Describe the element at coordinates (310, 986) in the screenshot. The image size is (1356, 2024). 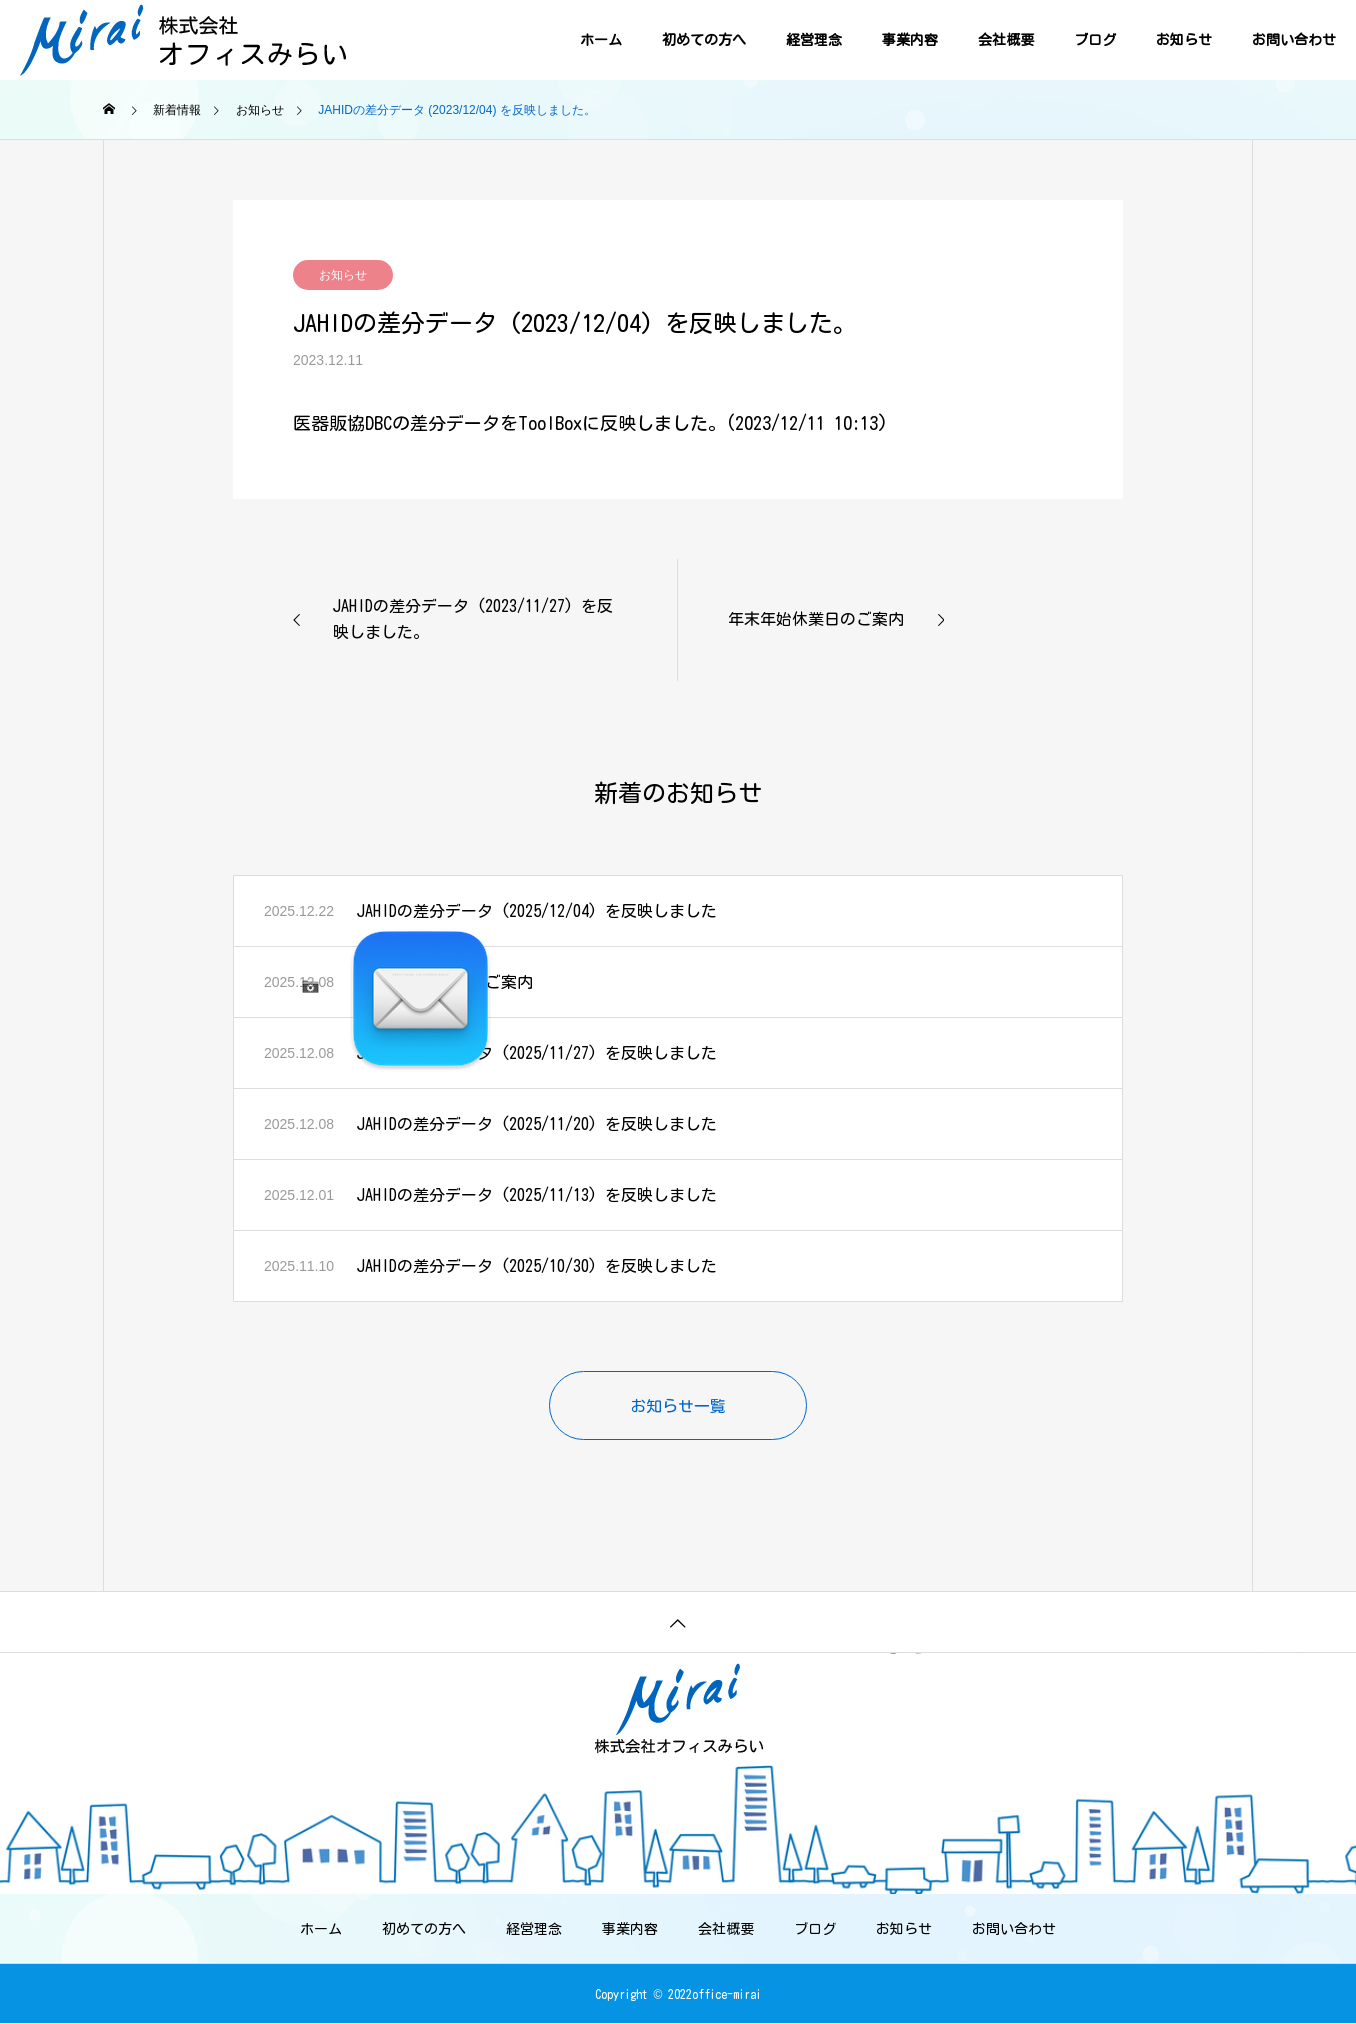
I see `view smart folder with automated rules` at that location.